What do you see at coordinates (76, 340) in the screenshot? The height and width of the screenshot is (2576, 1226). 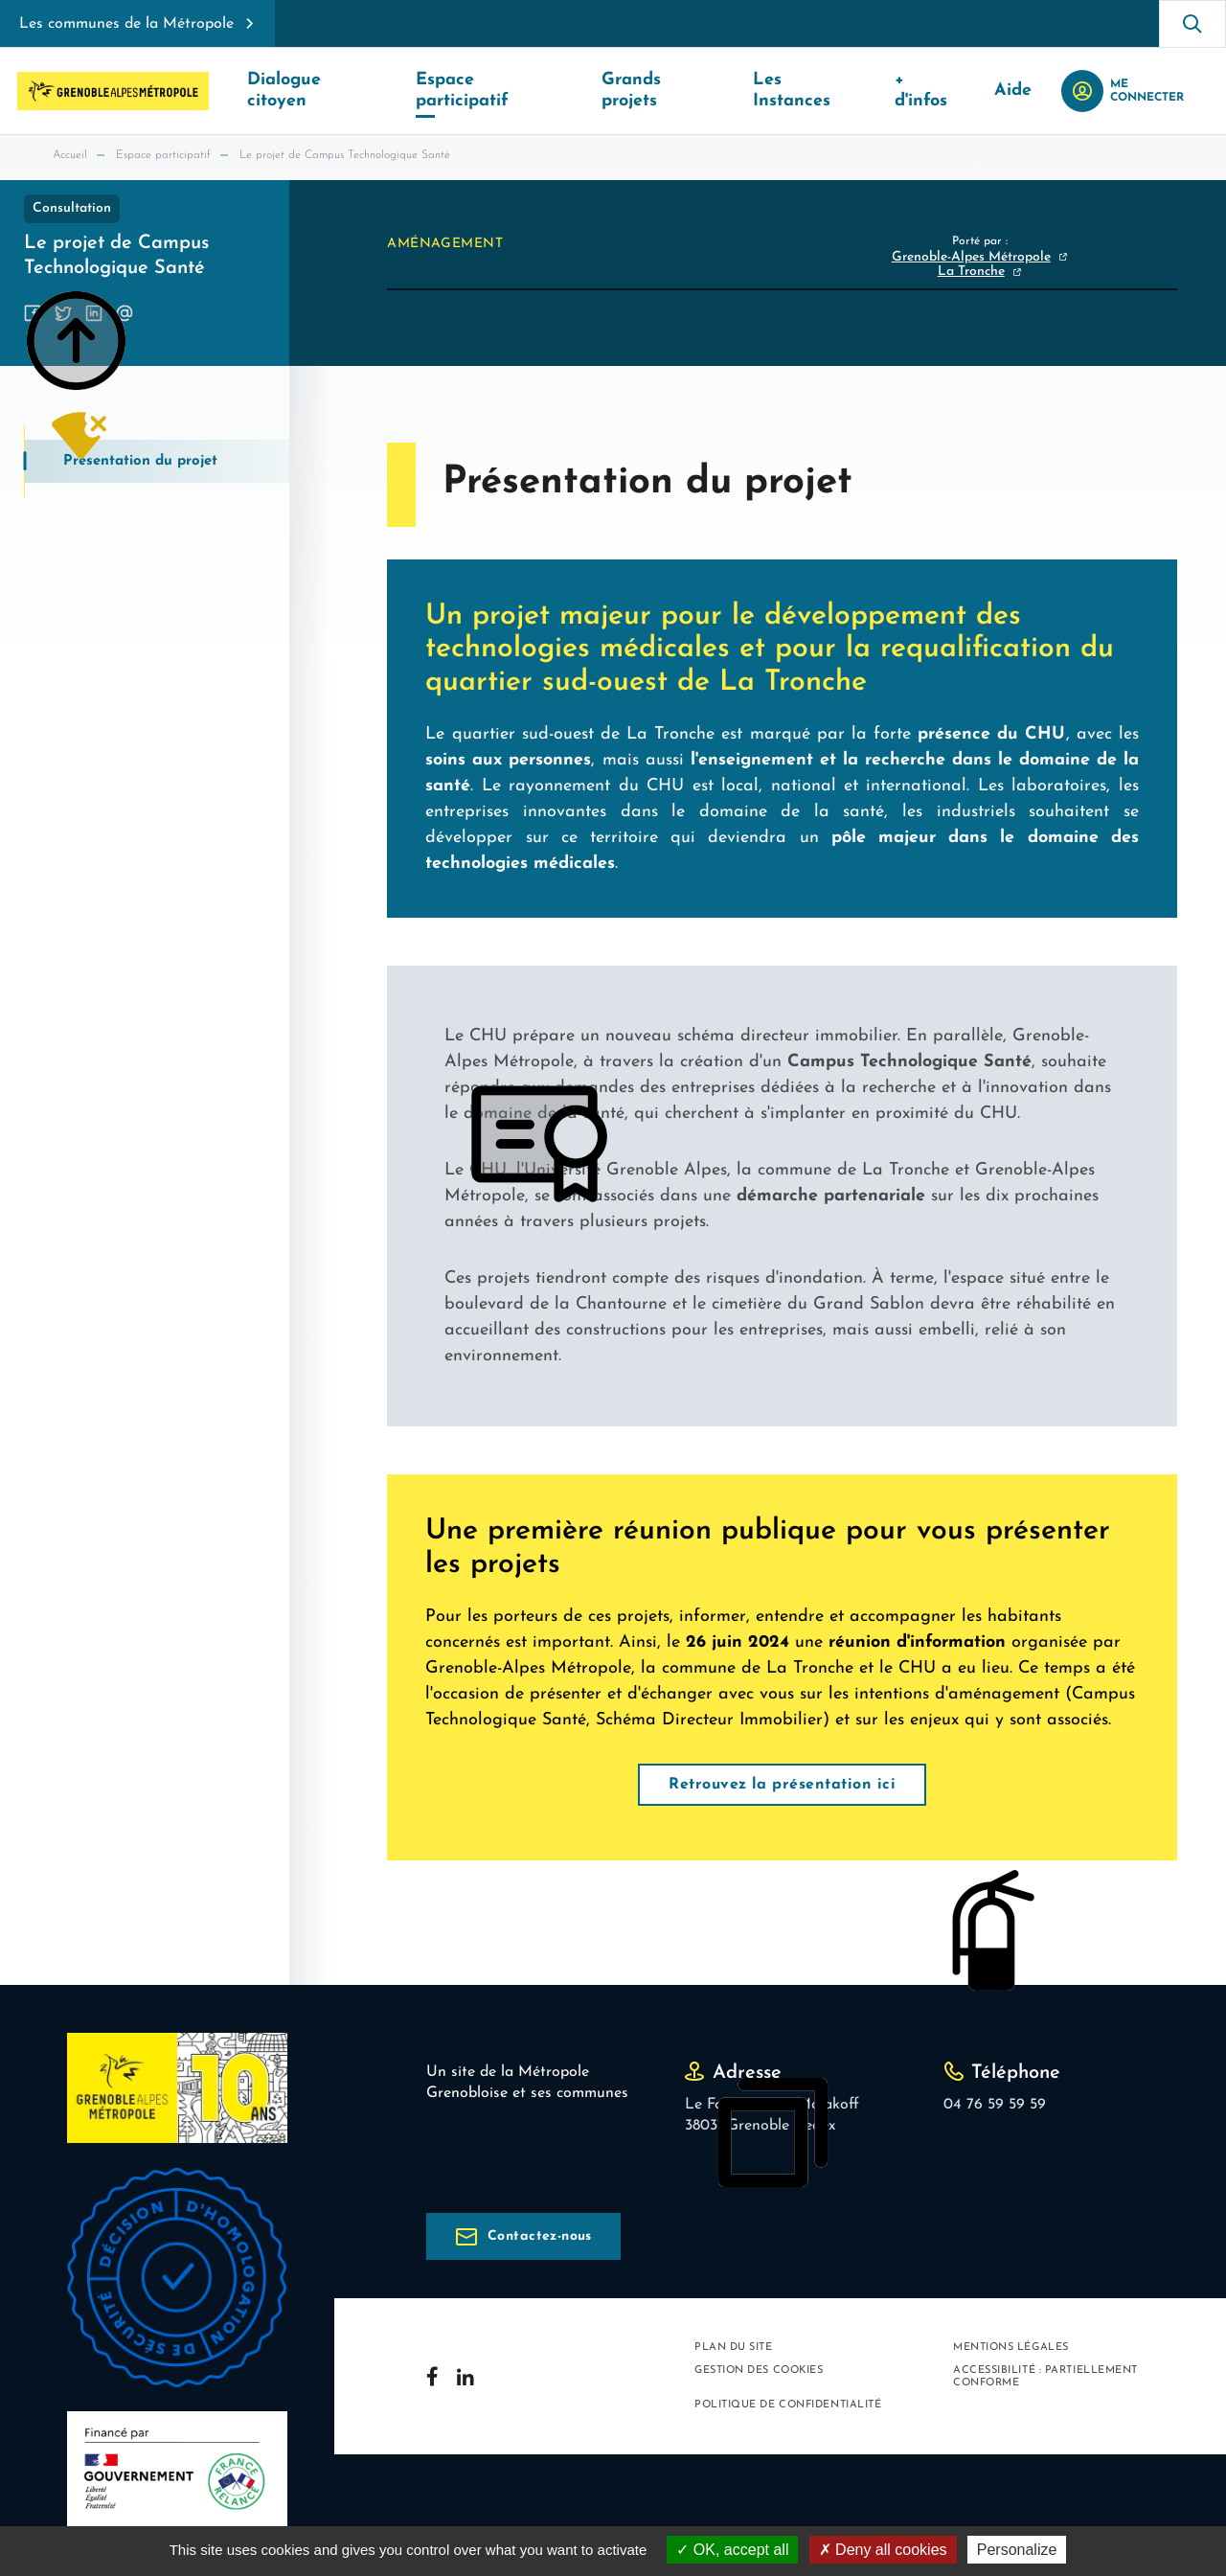 I see `scroll to top of page` at bounding box center [76, 340].